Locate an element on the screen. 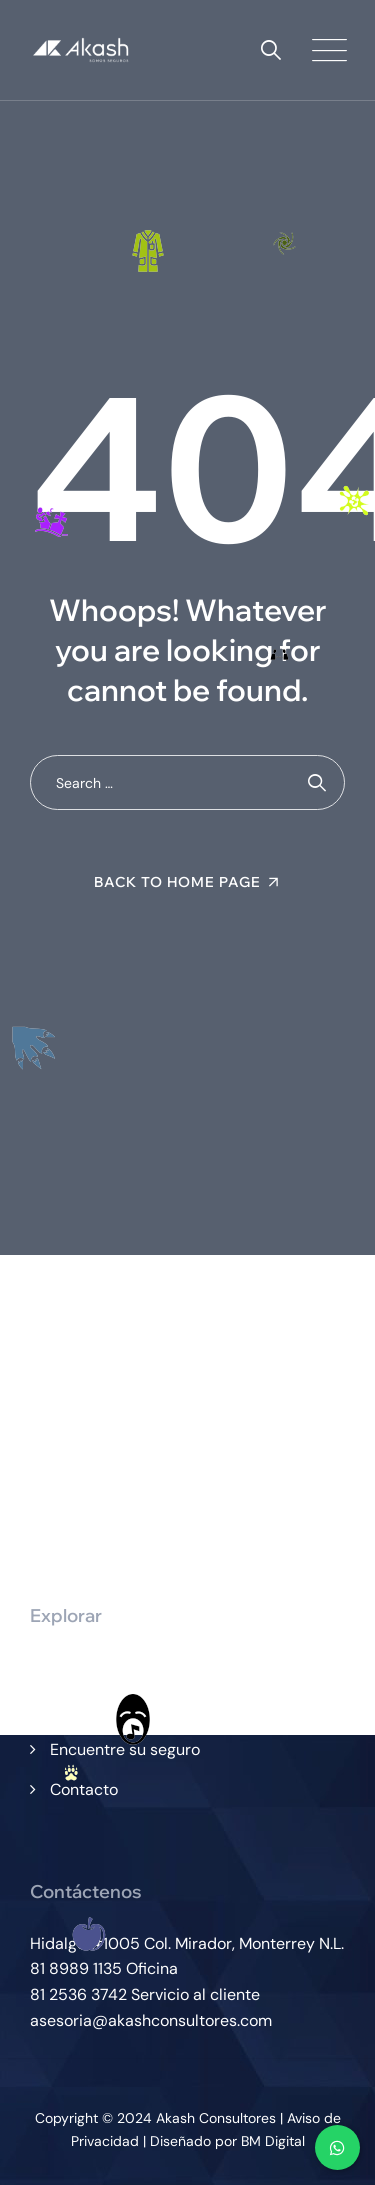  access pet or animal-related features is located at coordinates (34, 1048).